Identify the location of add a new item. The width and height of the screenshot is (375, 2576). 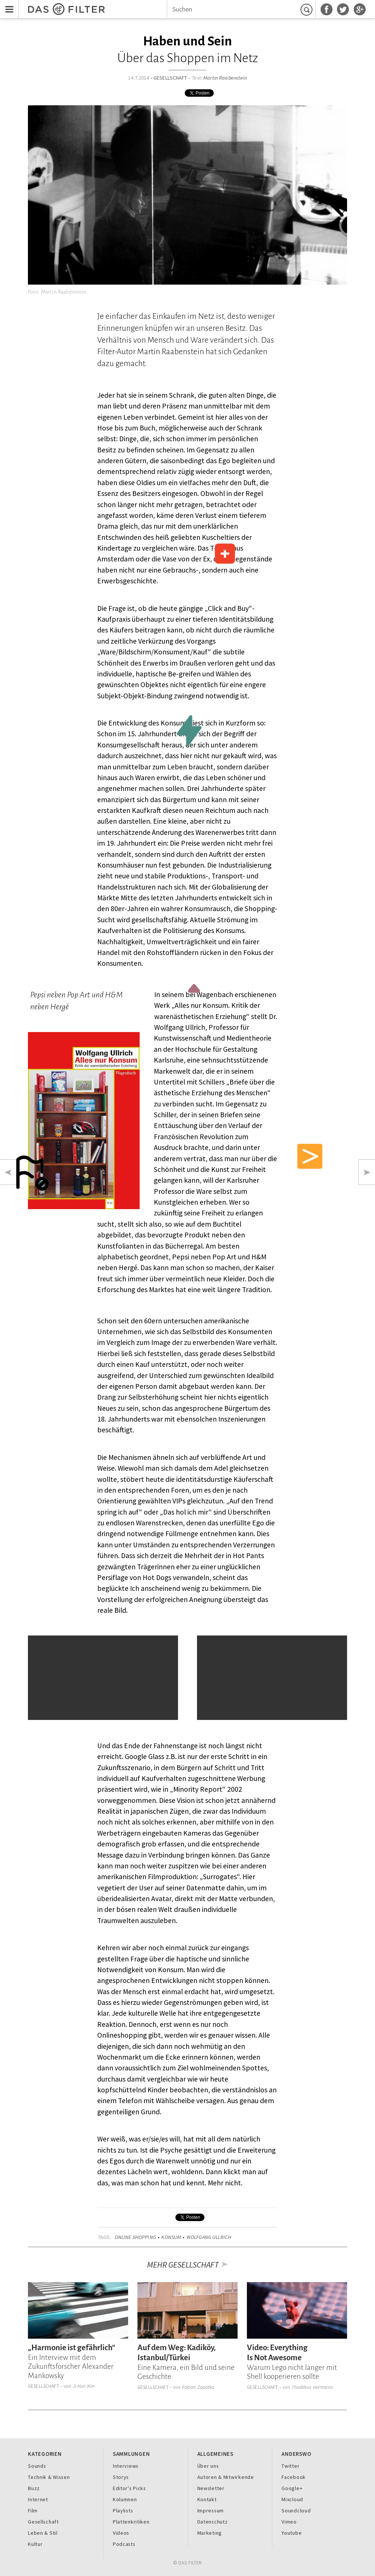
(225, 554).